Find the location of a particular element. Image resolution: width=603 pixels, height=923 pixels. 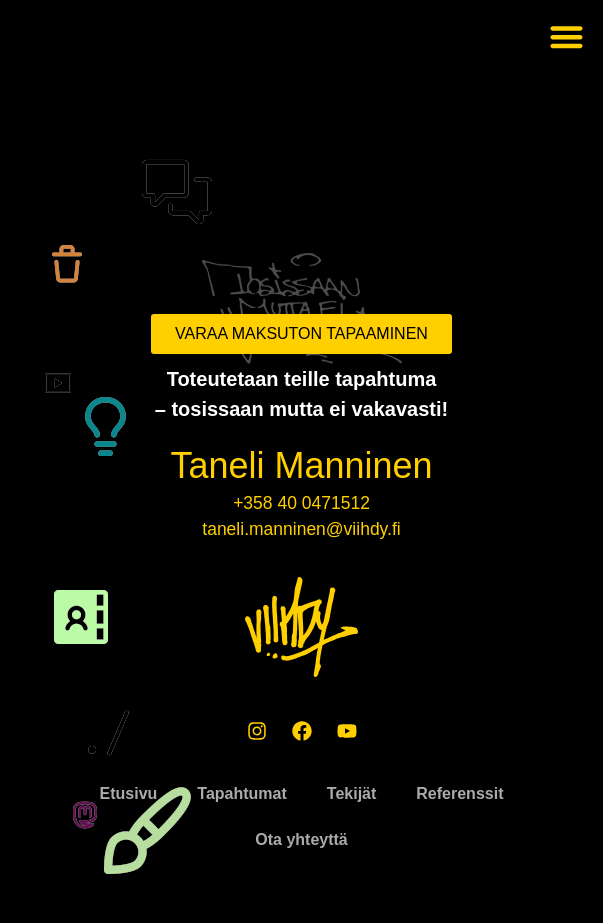

customize appearance or theme settings is located at coordinates (148, 830).